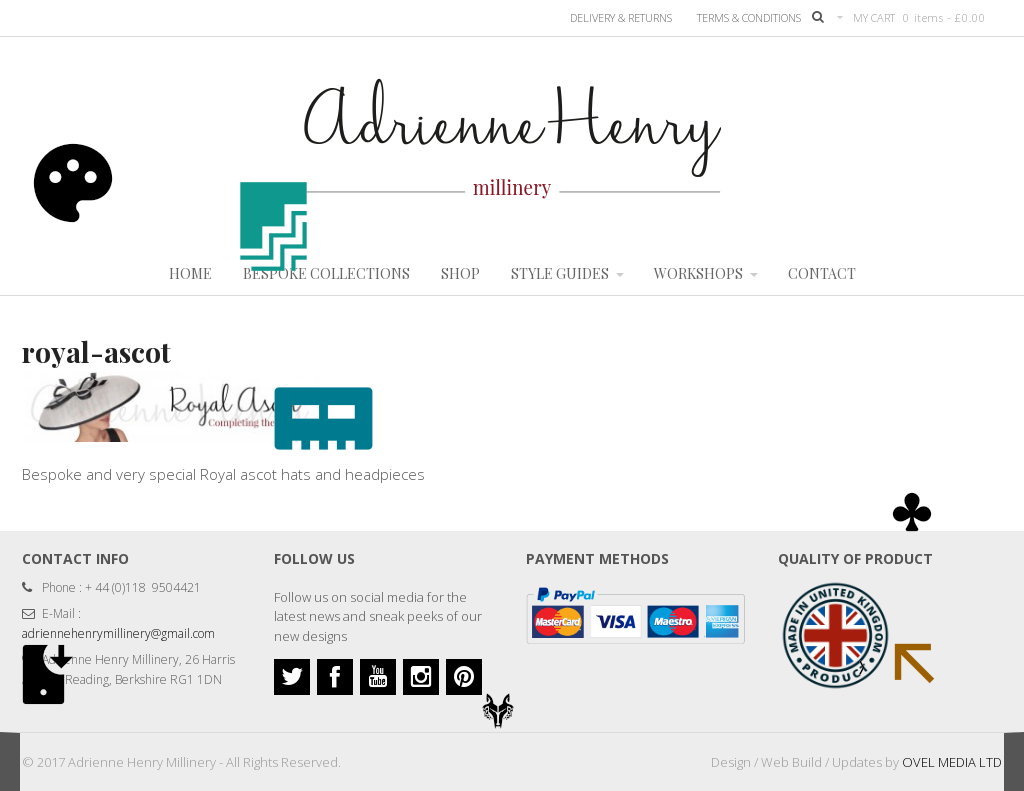 This screenshot has height=791, width=1024. Describe the element at coordinates (73, 183) in the screenshot. I see `access color or theme customization options` at that location.